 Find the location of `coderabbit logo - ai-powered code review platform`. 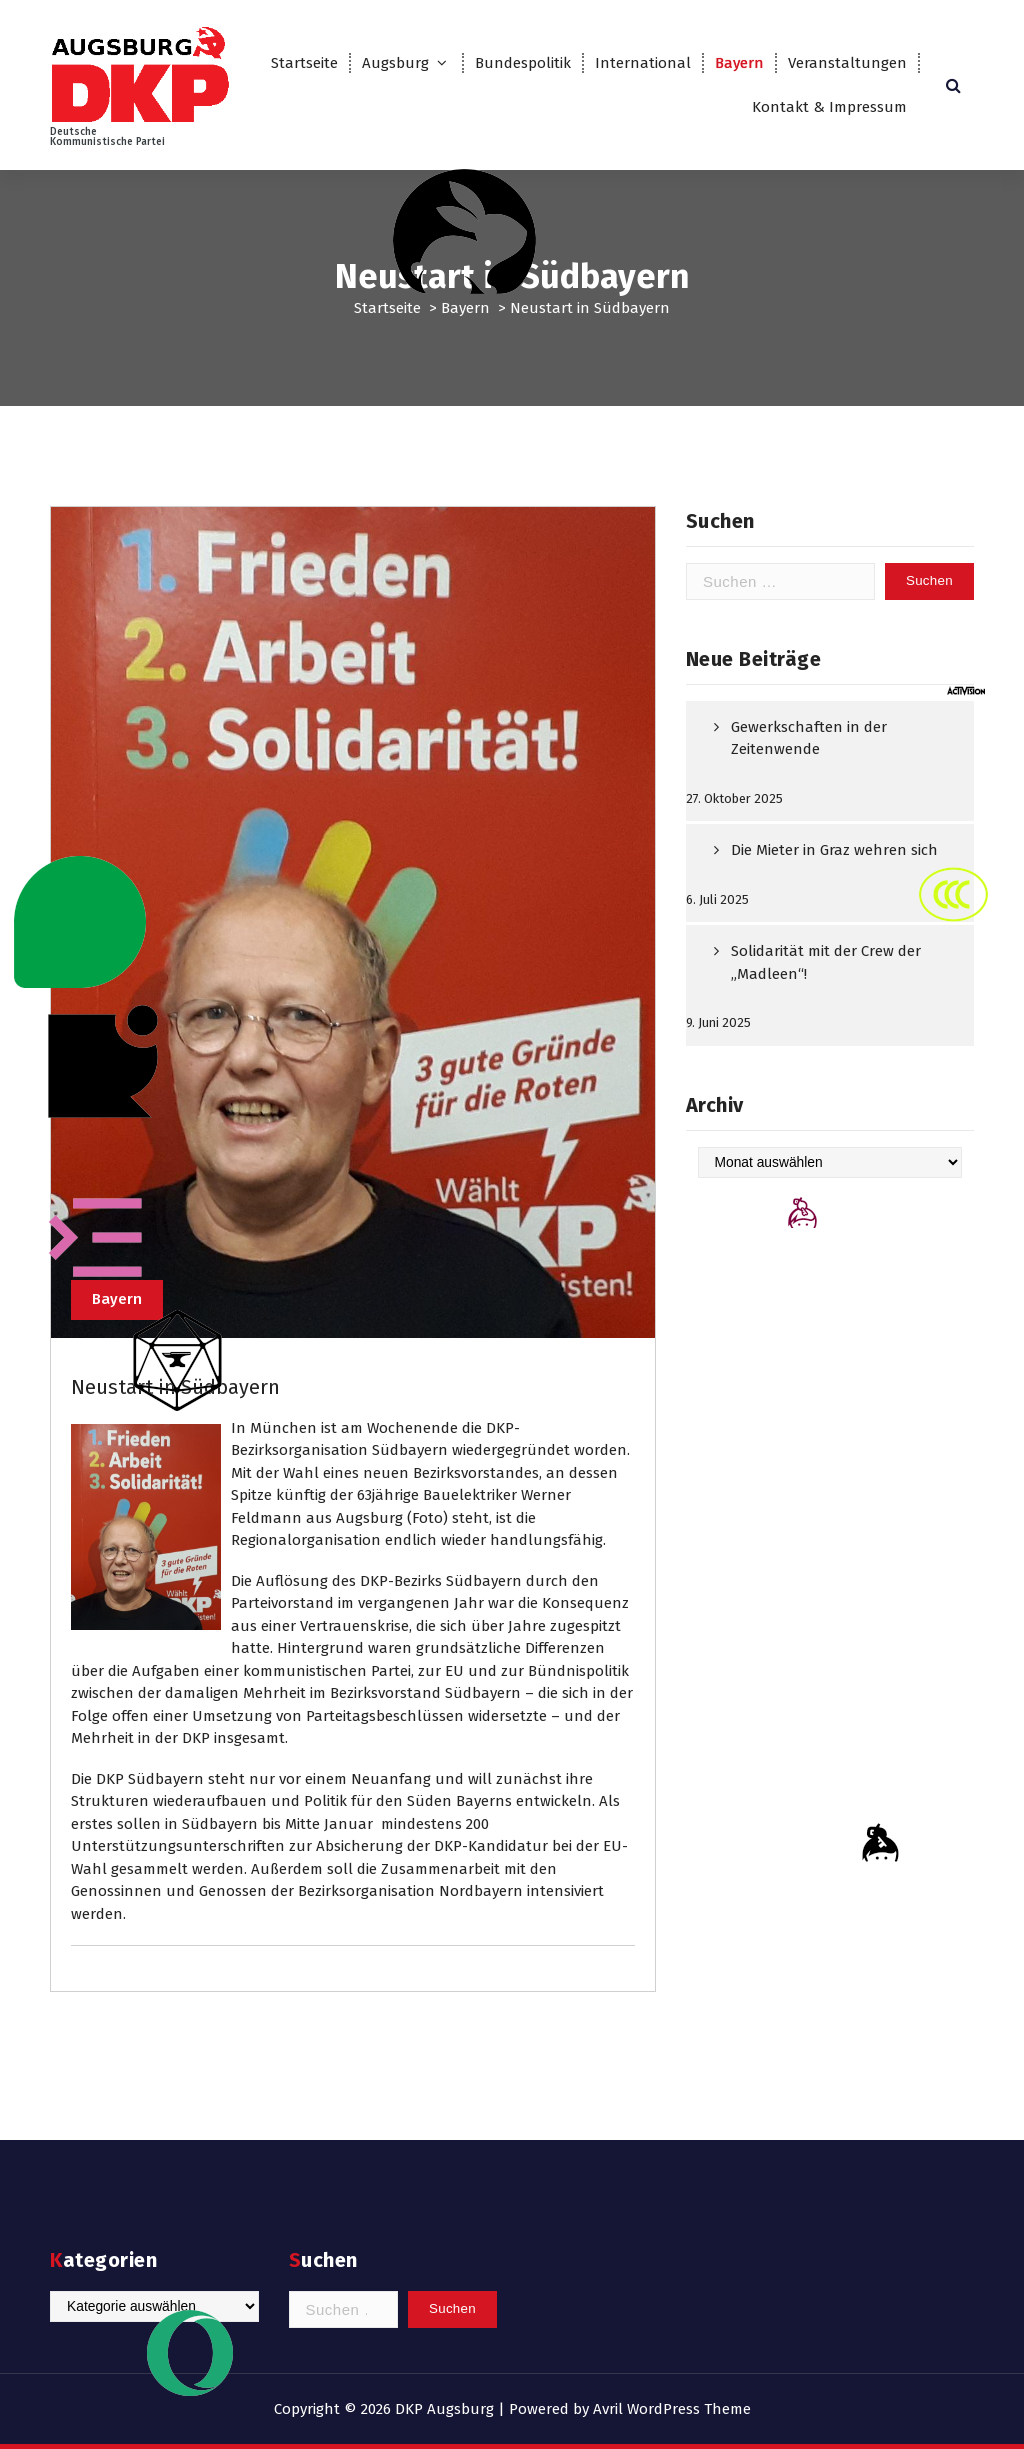

coderabbit logo - ai-powered code review platform is located at coordinates (464, 231).